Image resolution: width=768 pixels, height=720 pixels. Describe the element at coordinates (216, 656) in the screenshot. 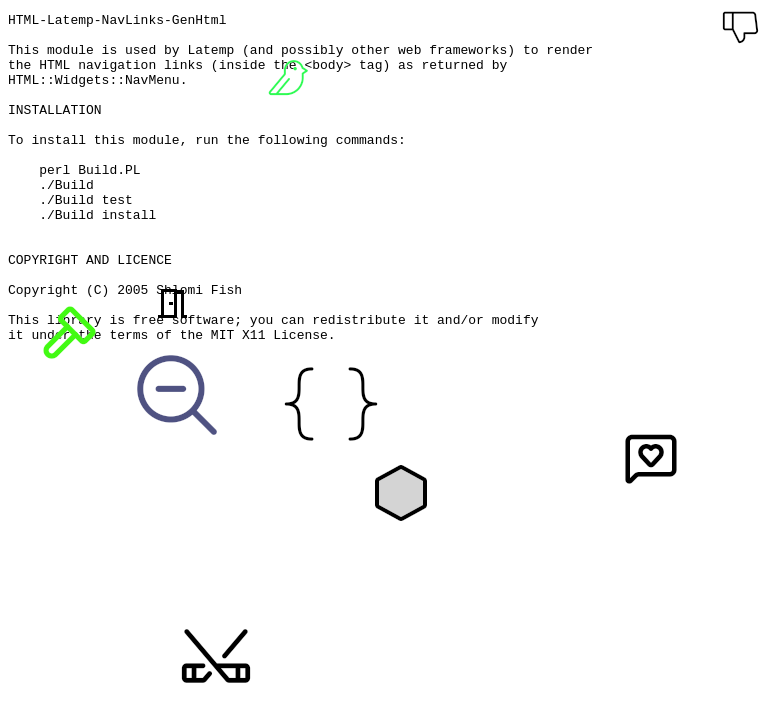

I see `view hockey sports content` at that location.